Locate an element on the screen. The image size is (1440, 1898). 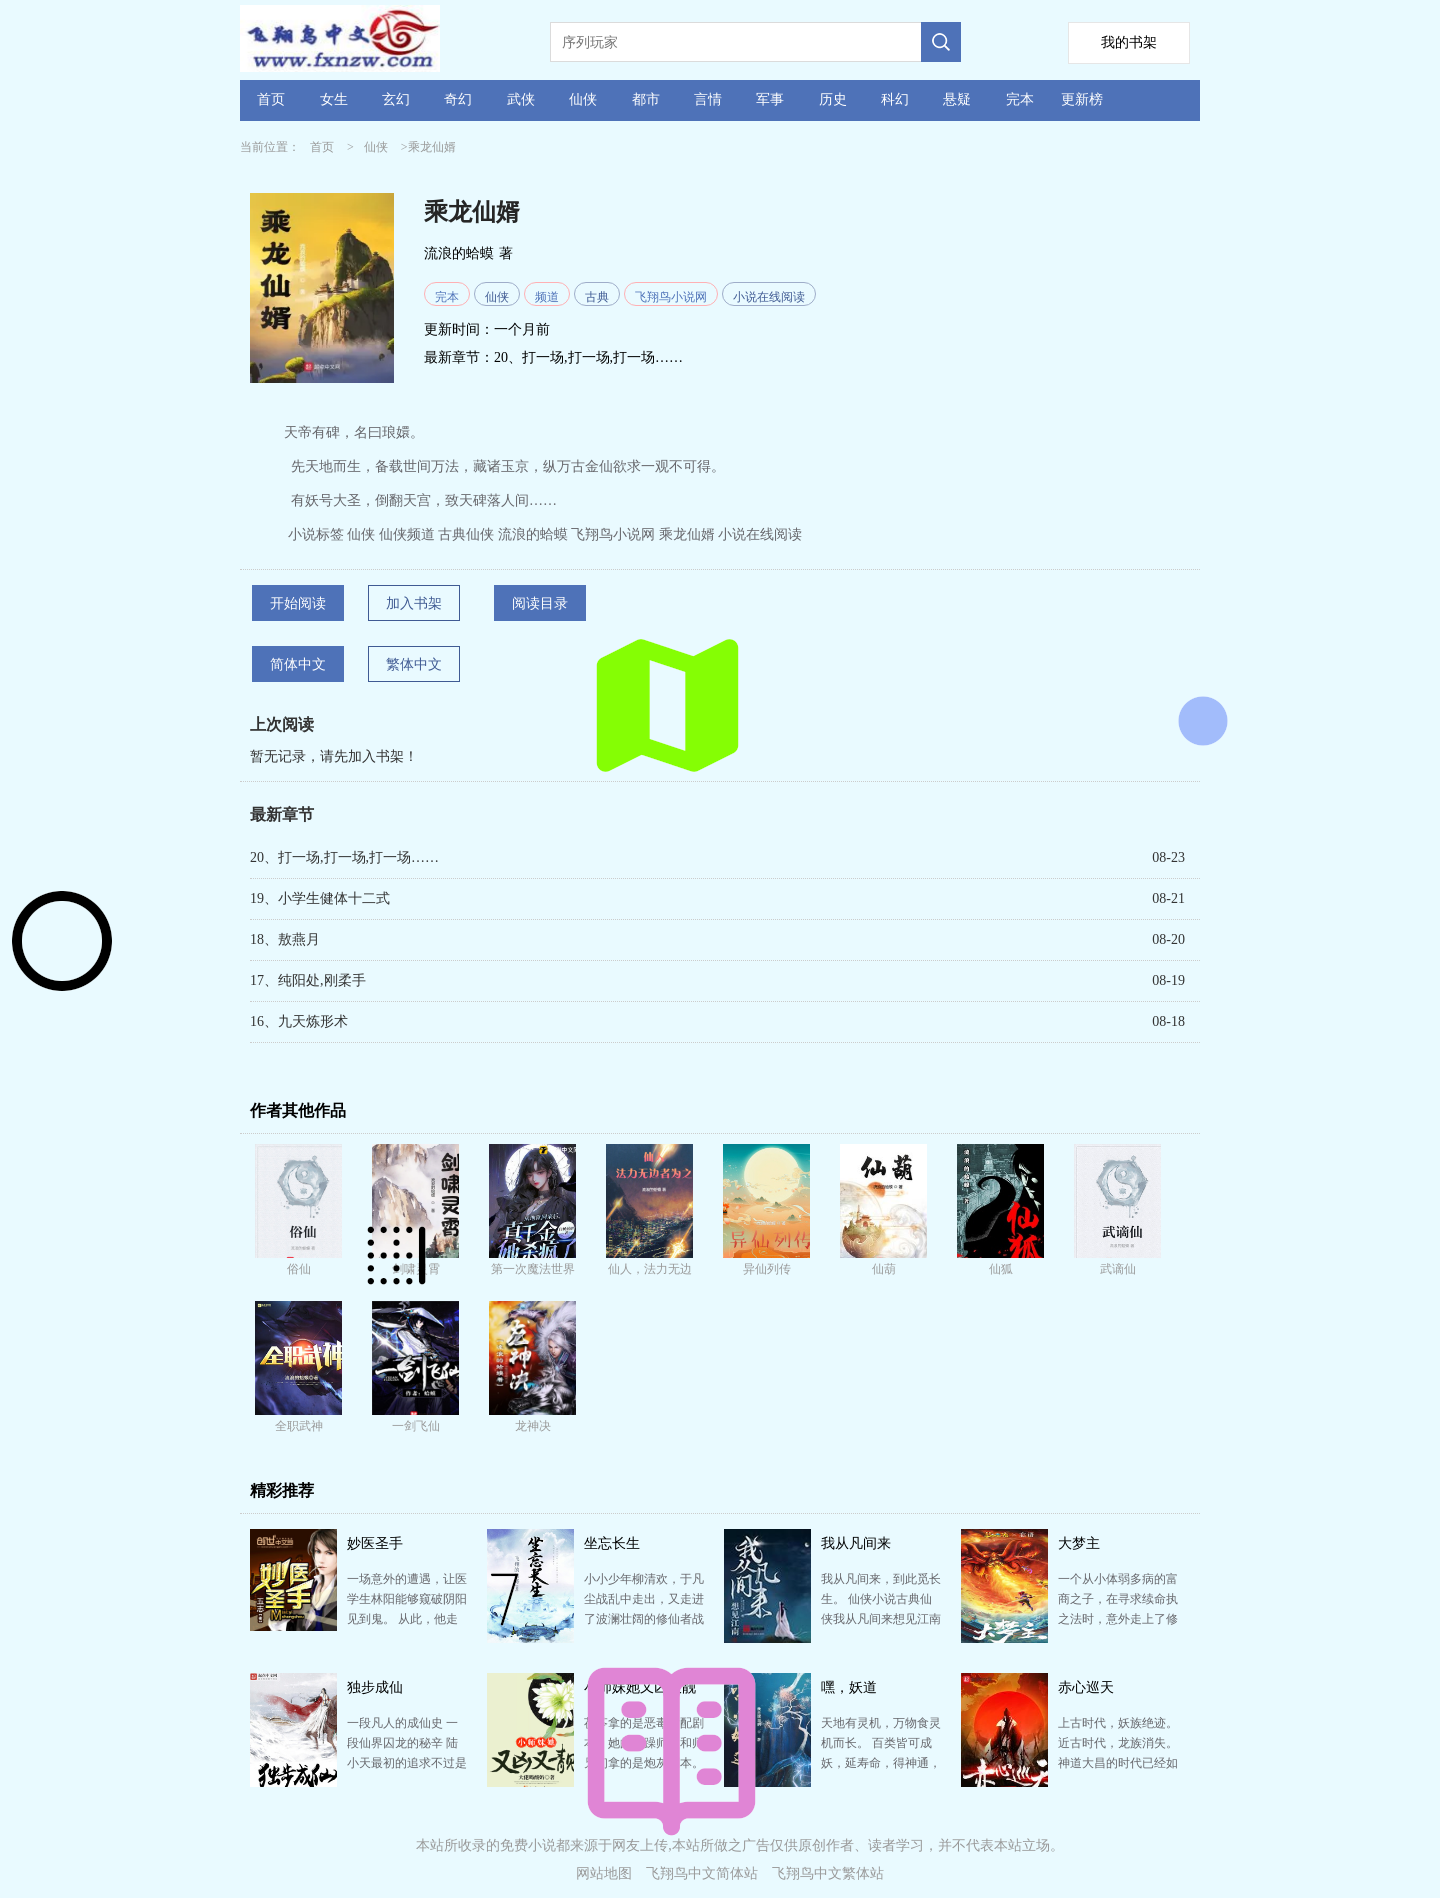
apply border to right edge of selection is located at coordinates (396, 1255).